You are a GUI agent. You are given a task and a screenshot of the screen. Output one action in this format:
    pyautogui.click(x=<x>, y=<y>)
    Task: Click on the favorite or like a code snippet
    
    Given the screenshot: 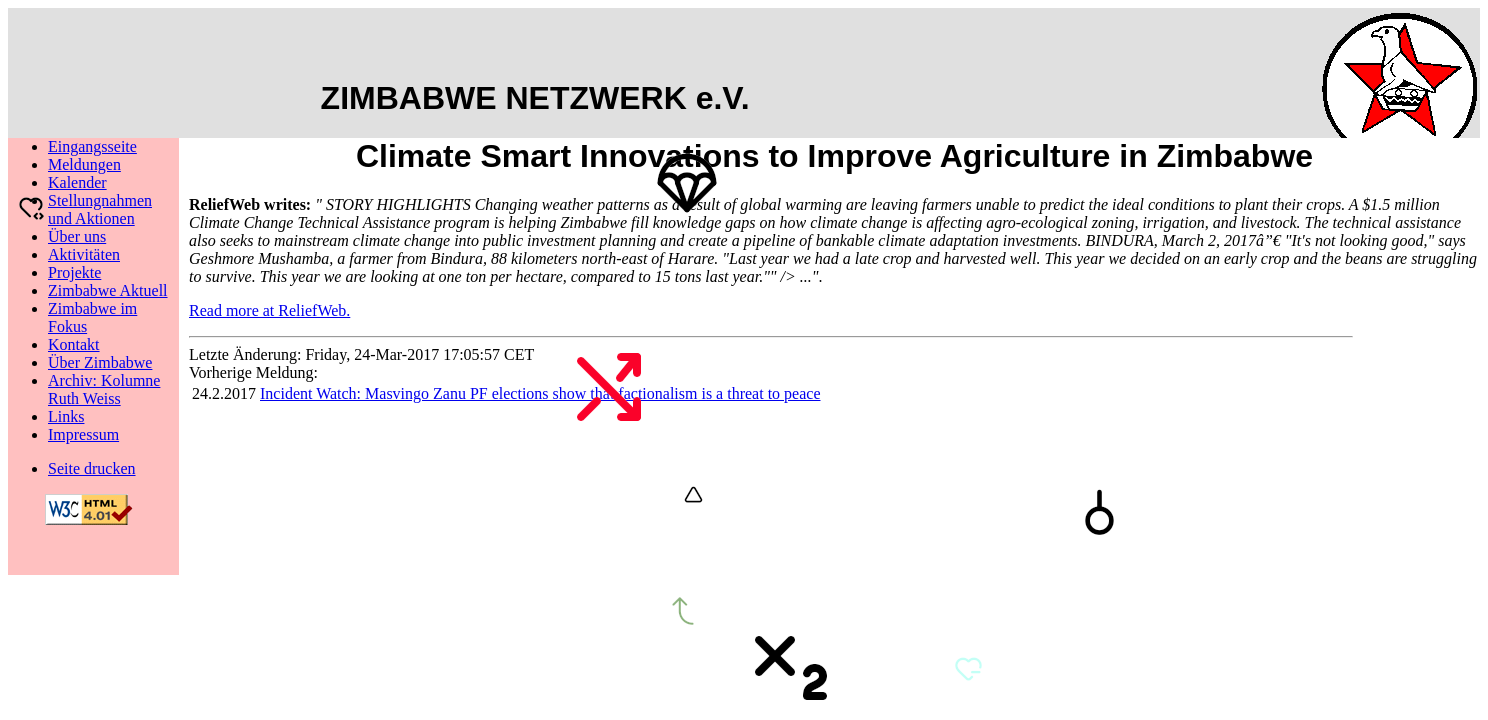 What is the action you would take?
    pyautogui.click(x=31, y=208)
    